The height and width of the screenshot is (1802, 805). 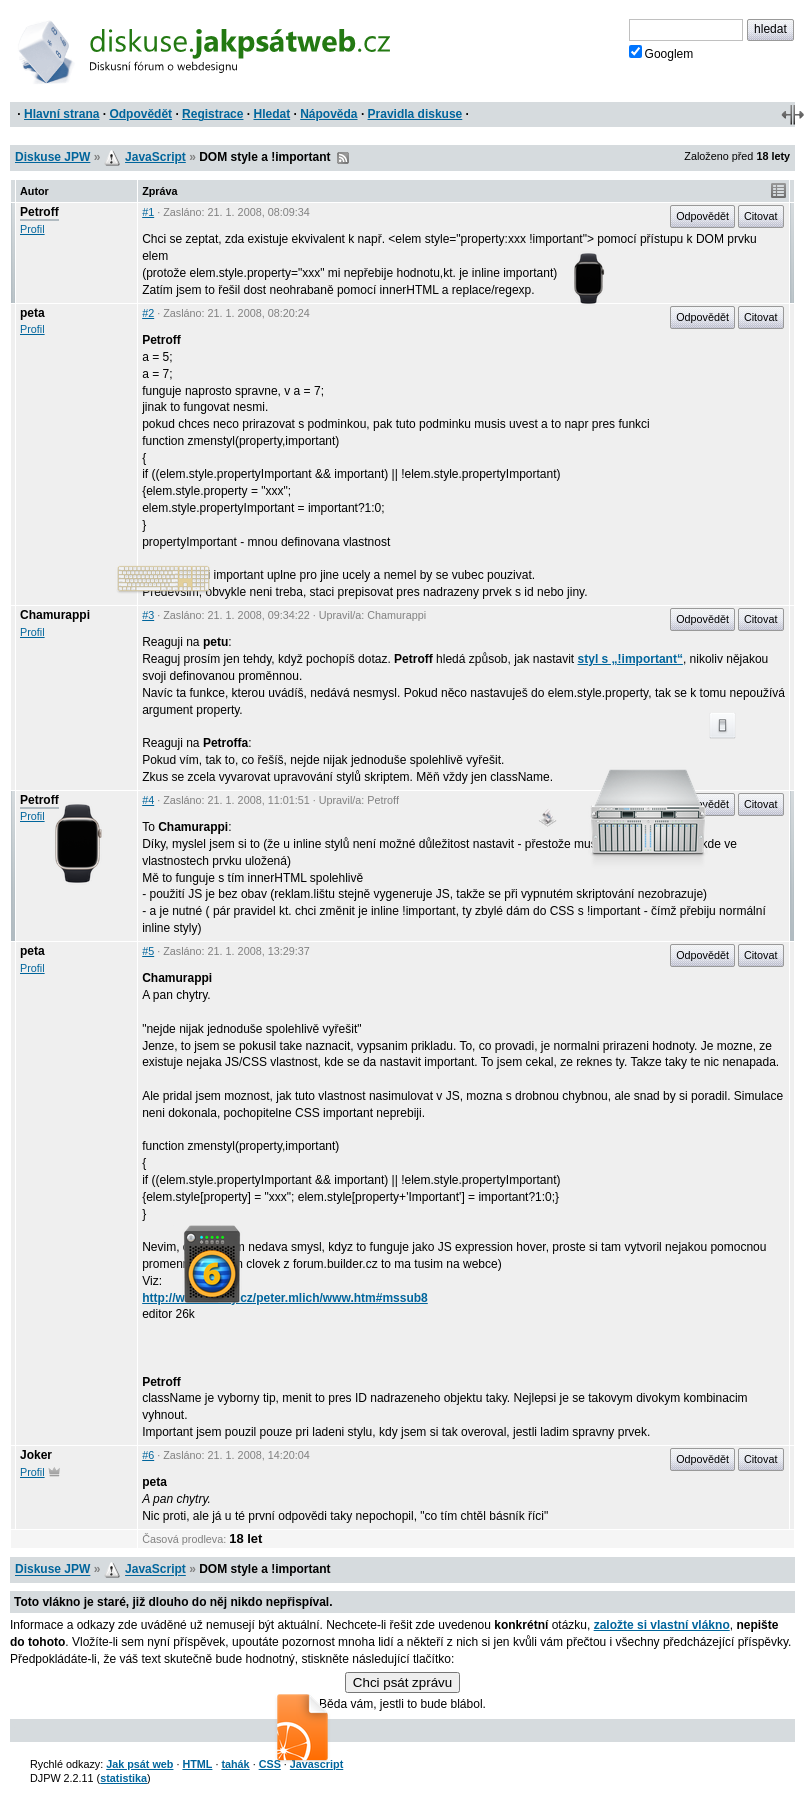 I want to click on create a new script droplet in script editor, so click(x=547, y=817).